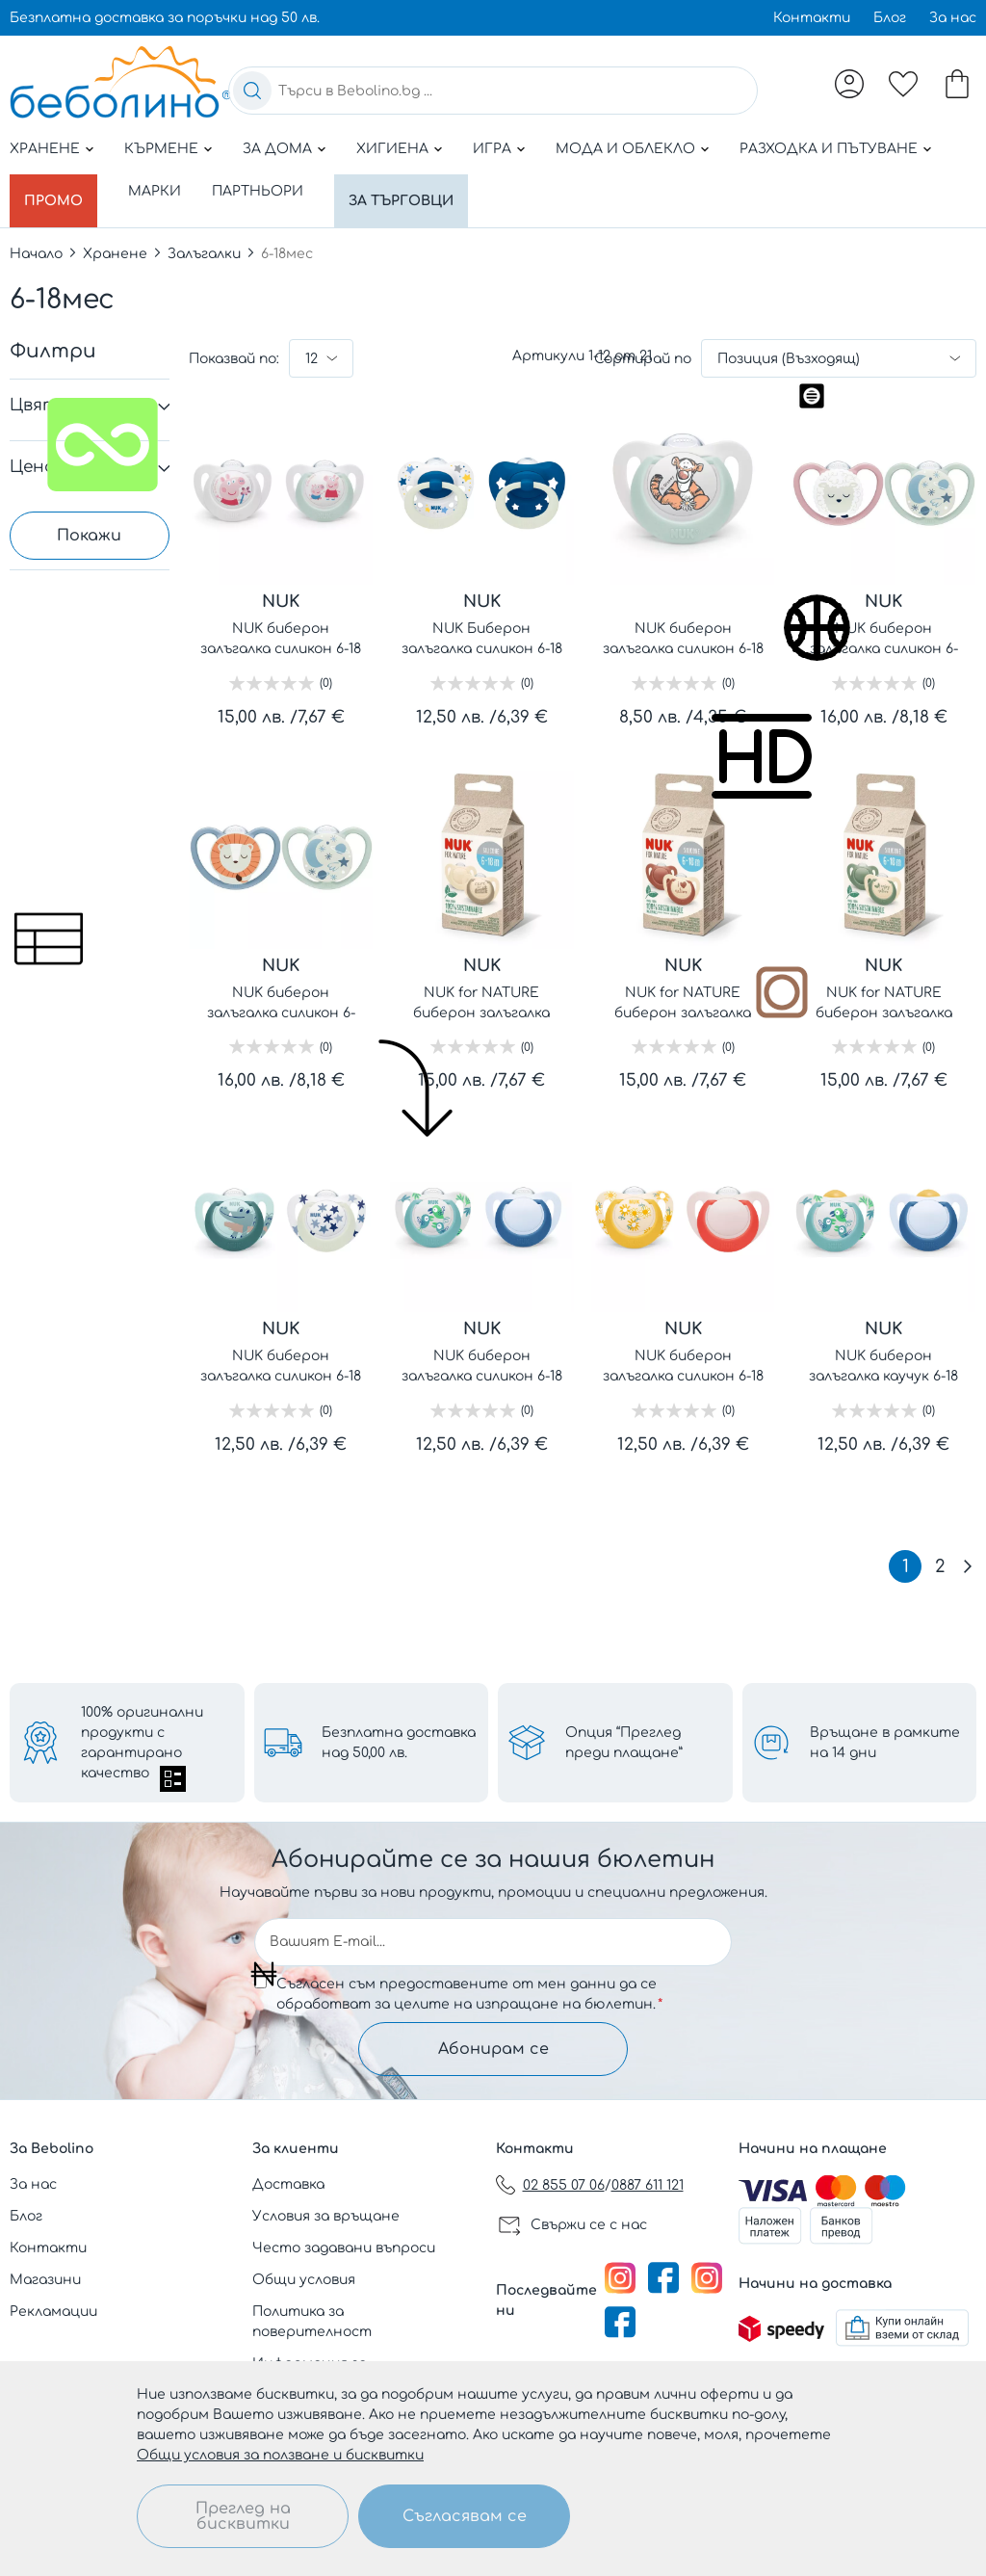 The height and width of the screenshot is (2576, 986). What do you see at coordinates (48, 938) in the screenshot?
I see `view data in table format` at bounding box center [48, 938].